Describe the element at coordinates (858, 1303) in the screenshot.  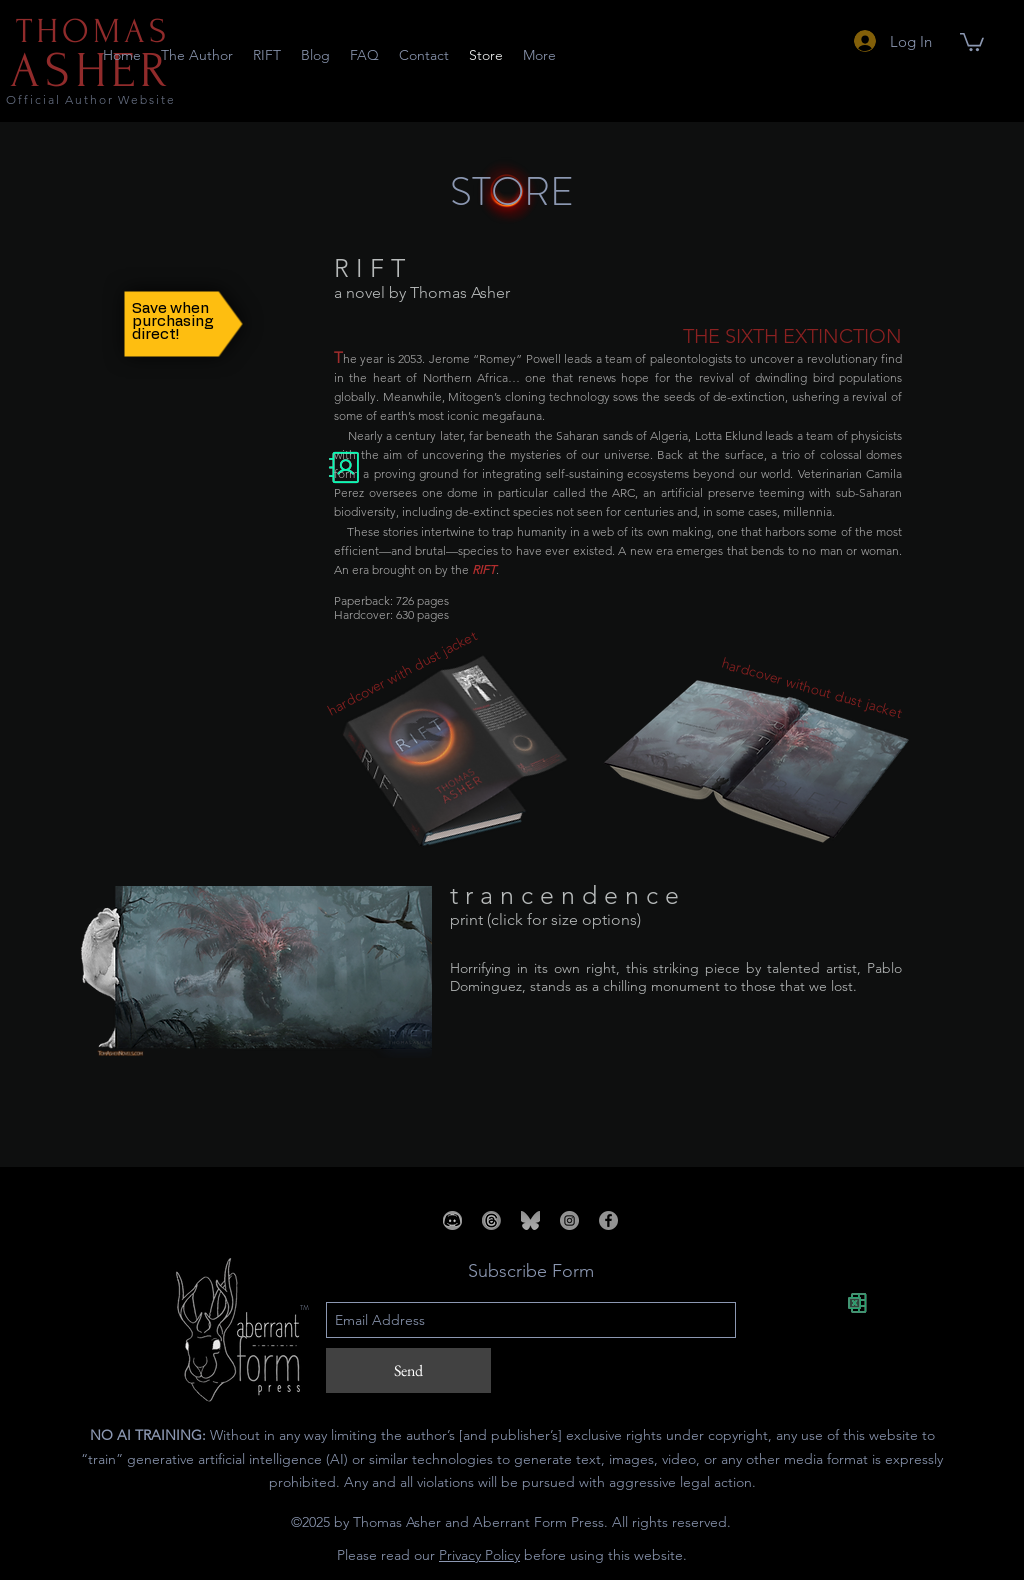
I see `open microsoft excel` at that location.